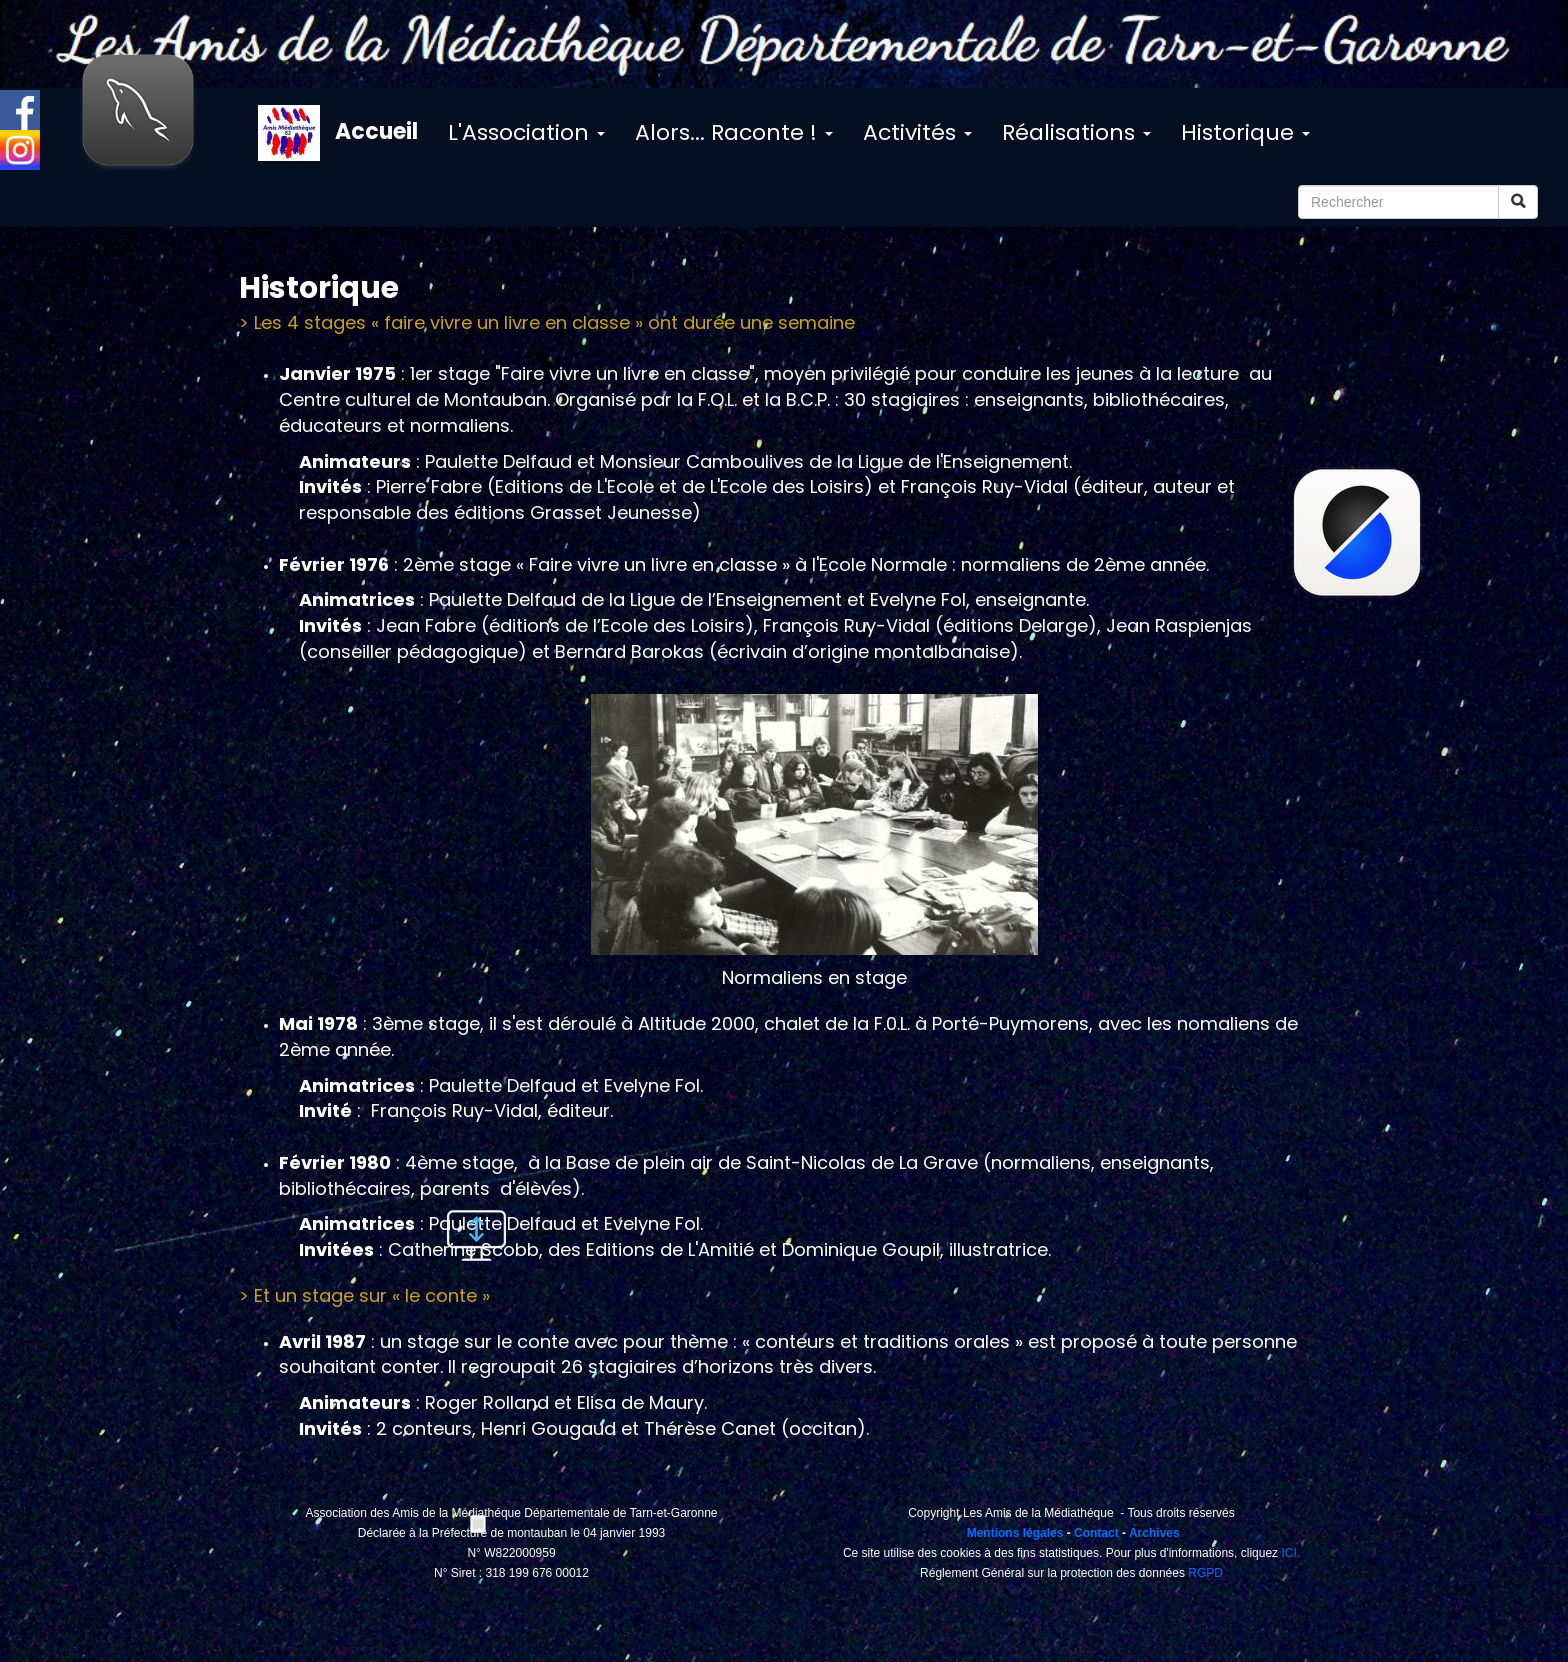 Image resolution: width=1568 pixels, height=1662 pixels. I want to click on rotate or flip display orientation, so click(476, 1235).